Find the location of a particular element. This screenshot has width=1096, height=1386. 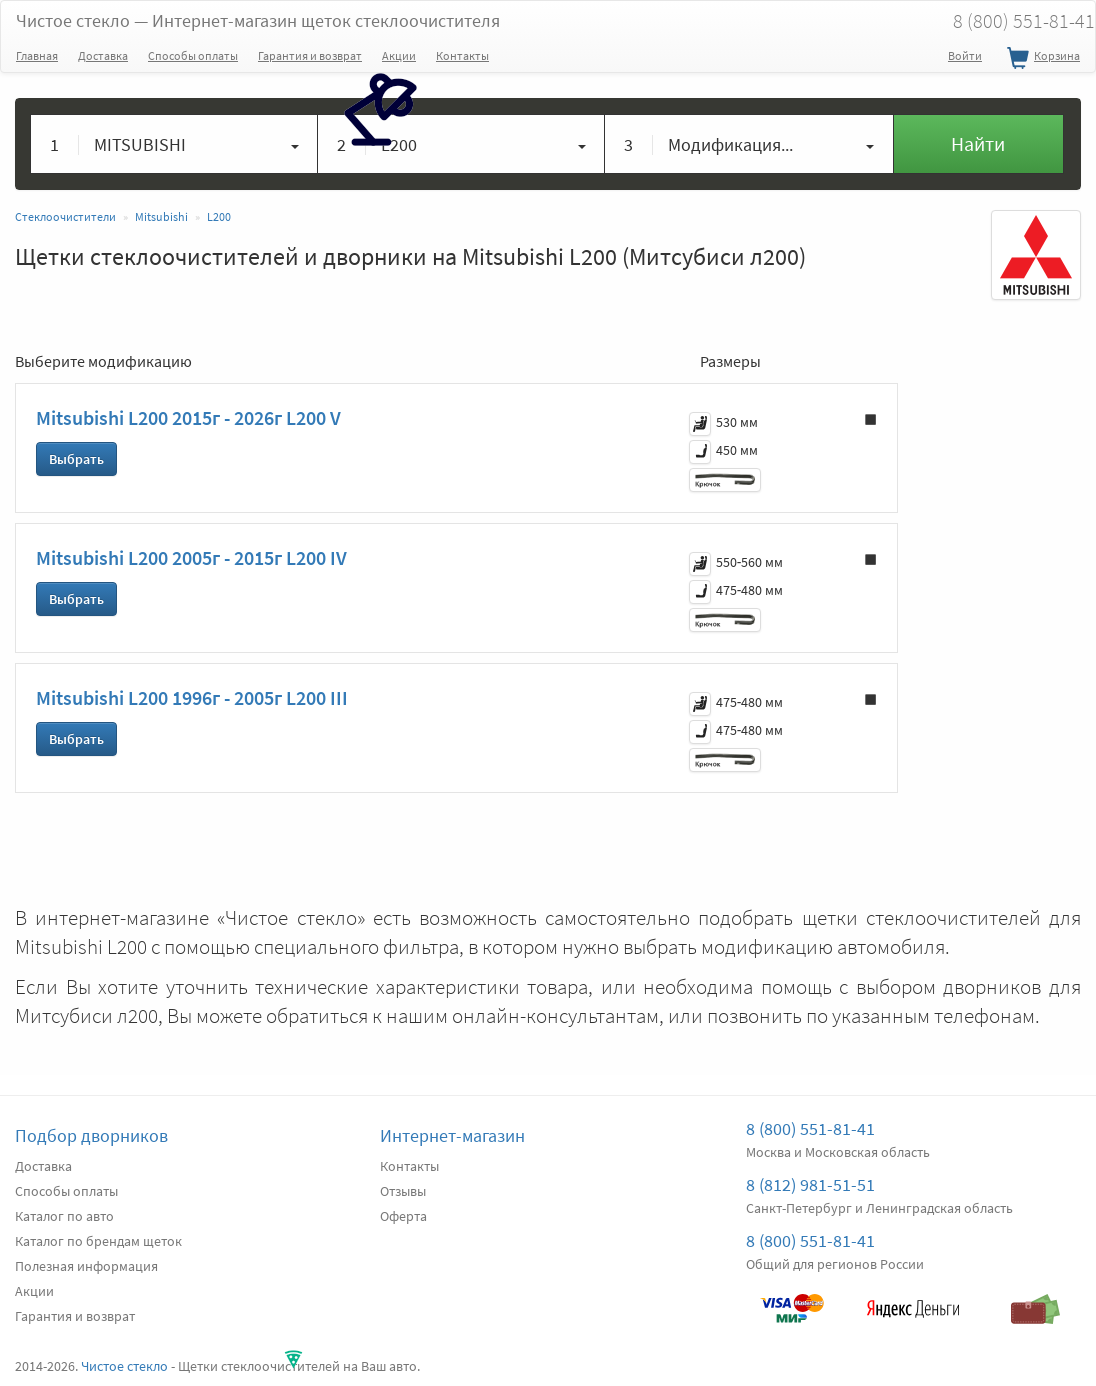

order food or access food delivery is located at coordinates (293, 1359).